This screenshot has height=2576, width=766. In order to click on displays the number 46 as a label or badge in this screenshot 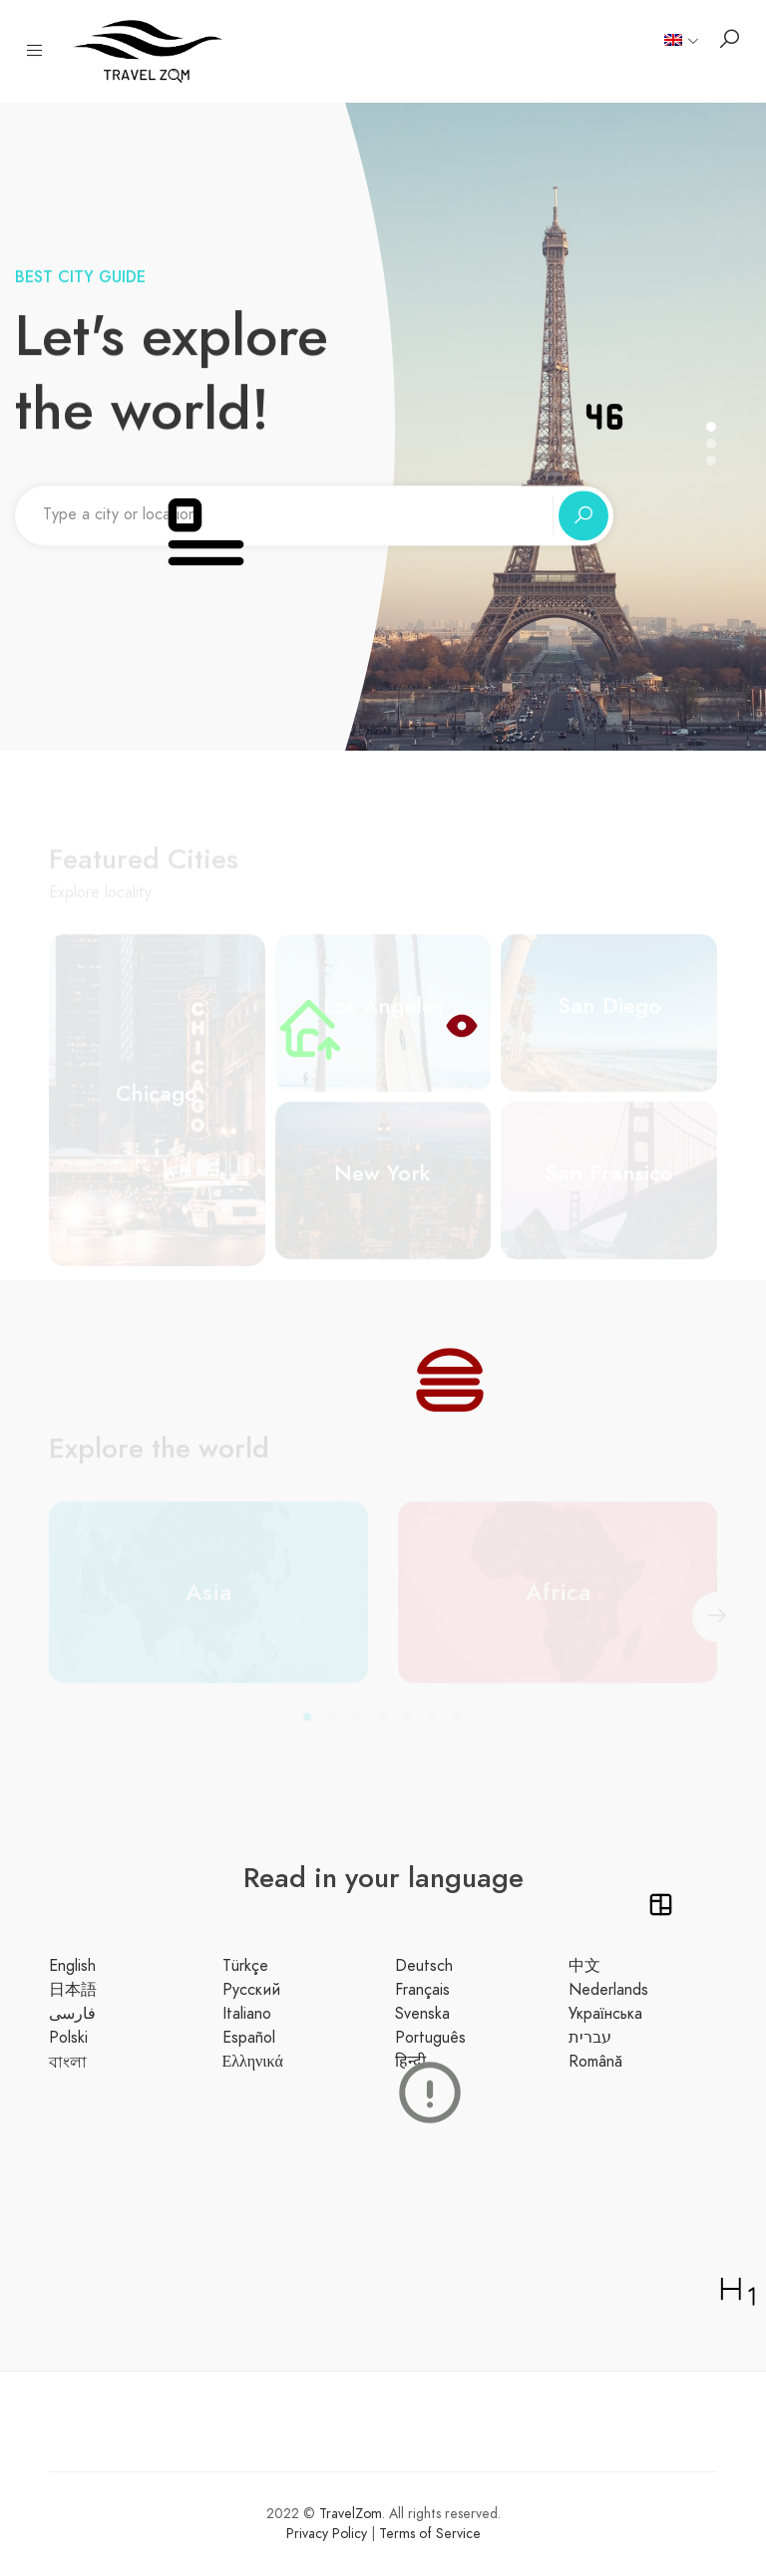, I will do `click(604, 417)`.